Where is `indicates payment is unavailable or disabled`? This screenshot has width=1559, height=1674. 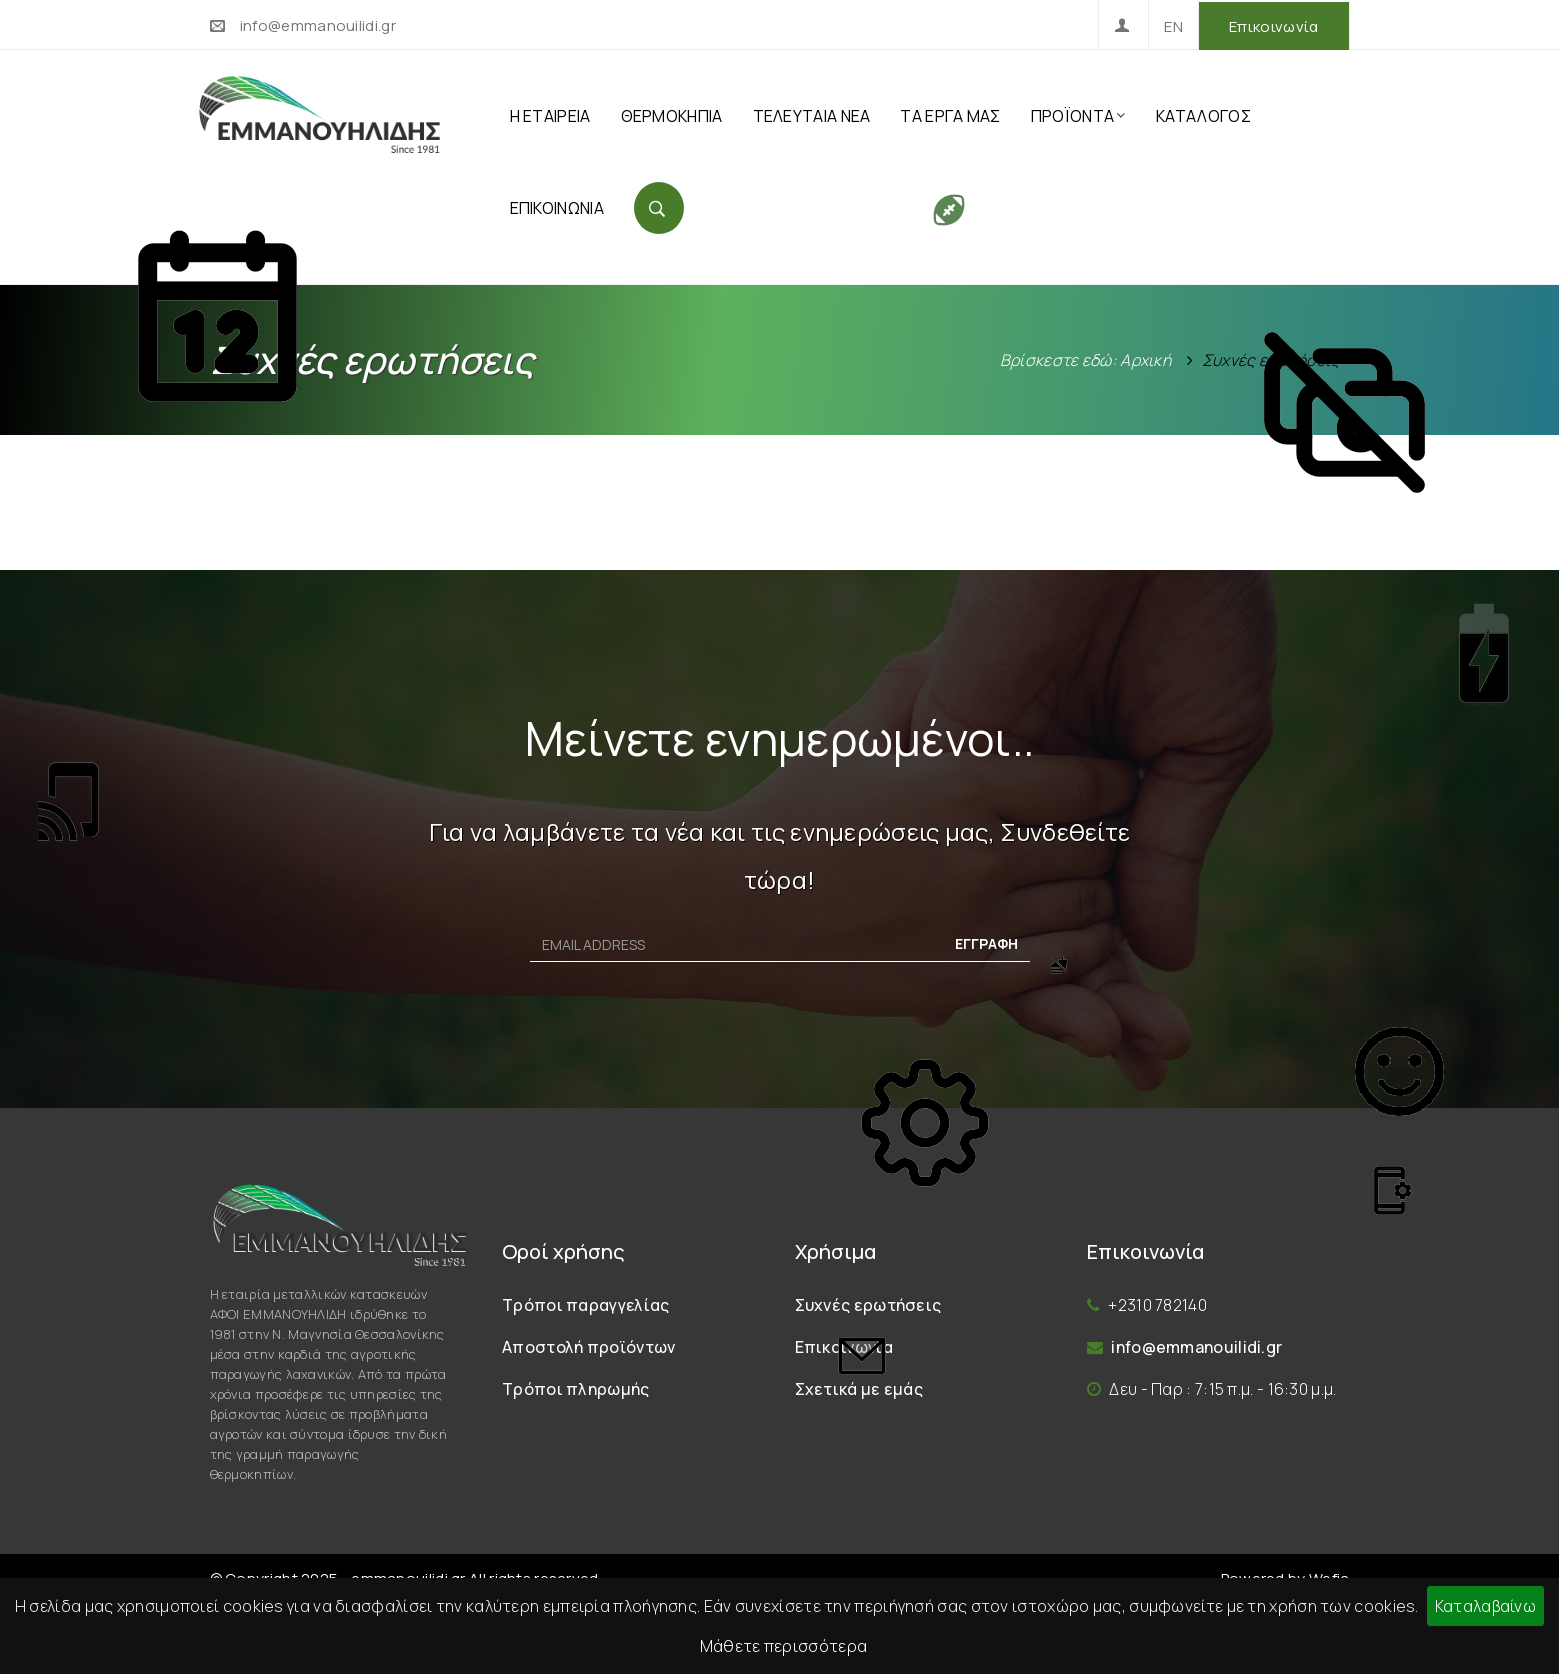
indicates payment is unavailable or disabled is located at coordinates (1344, 412).